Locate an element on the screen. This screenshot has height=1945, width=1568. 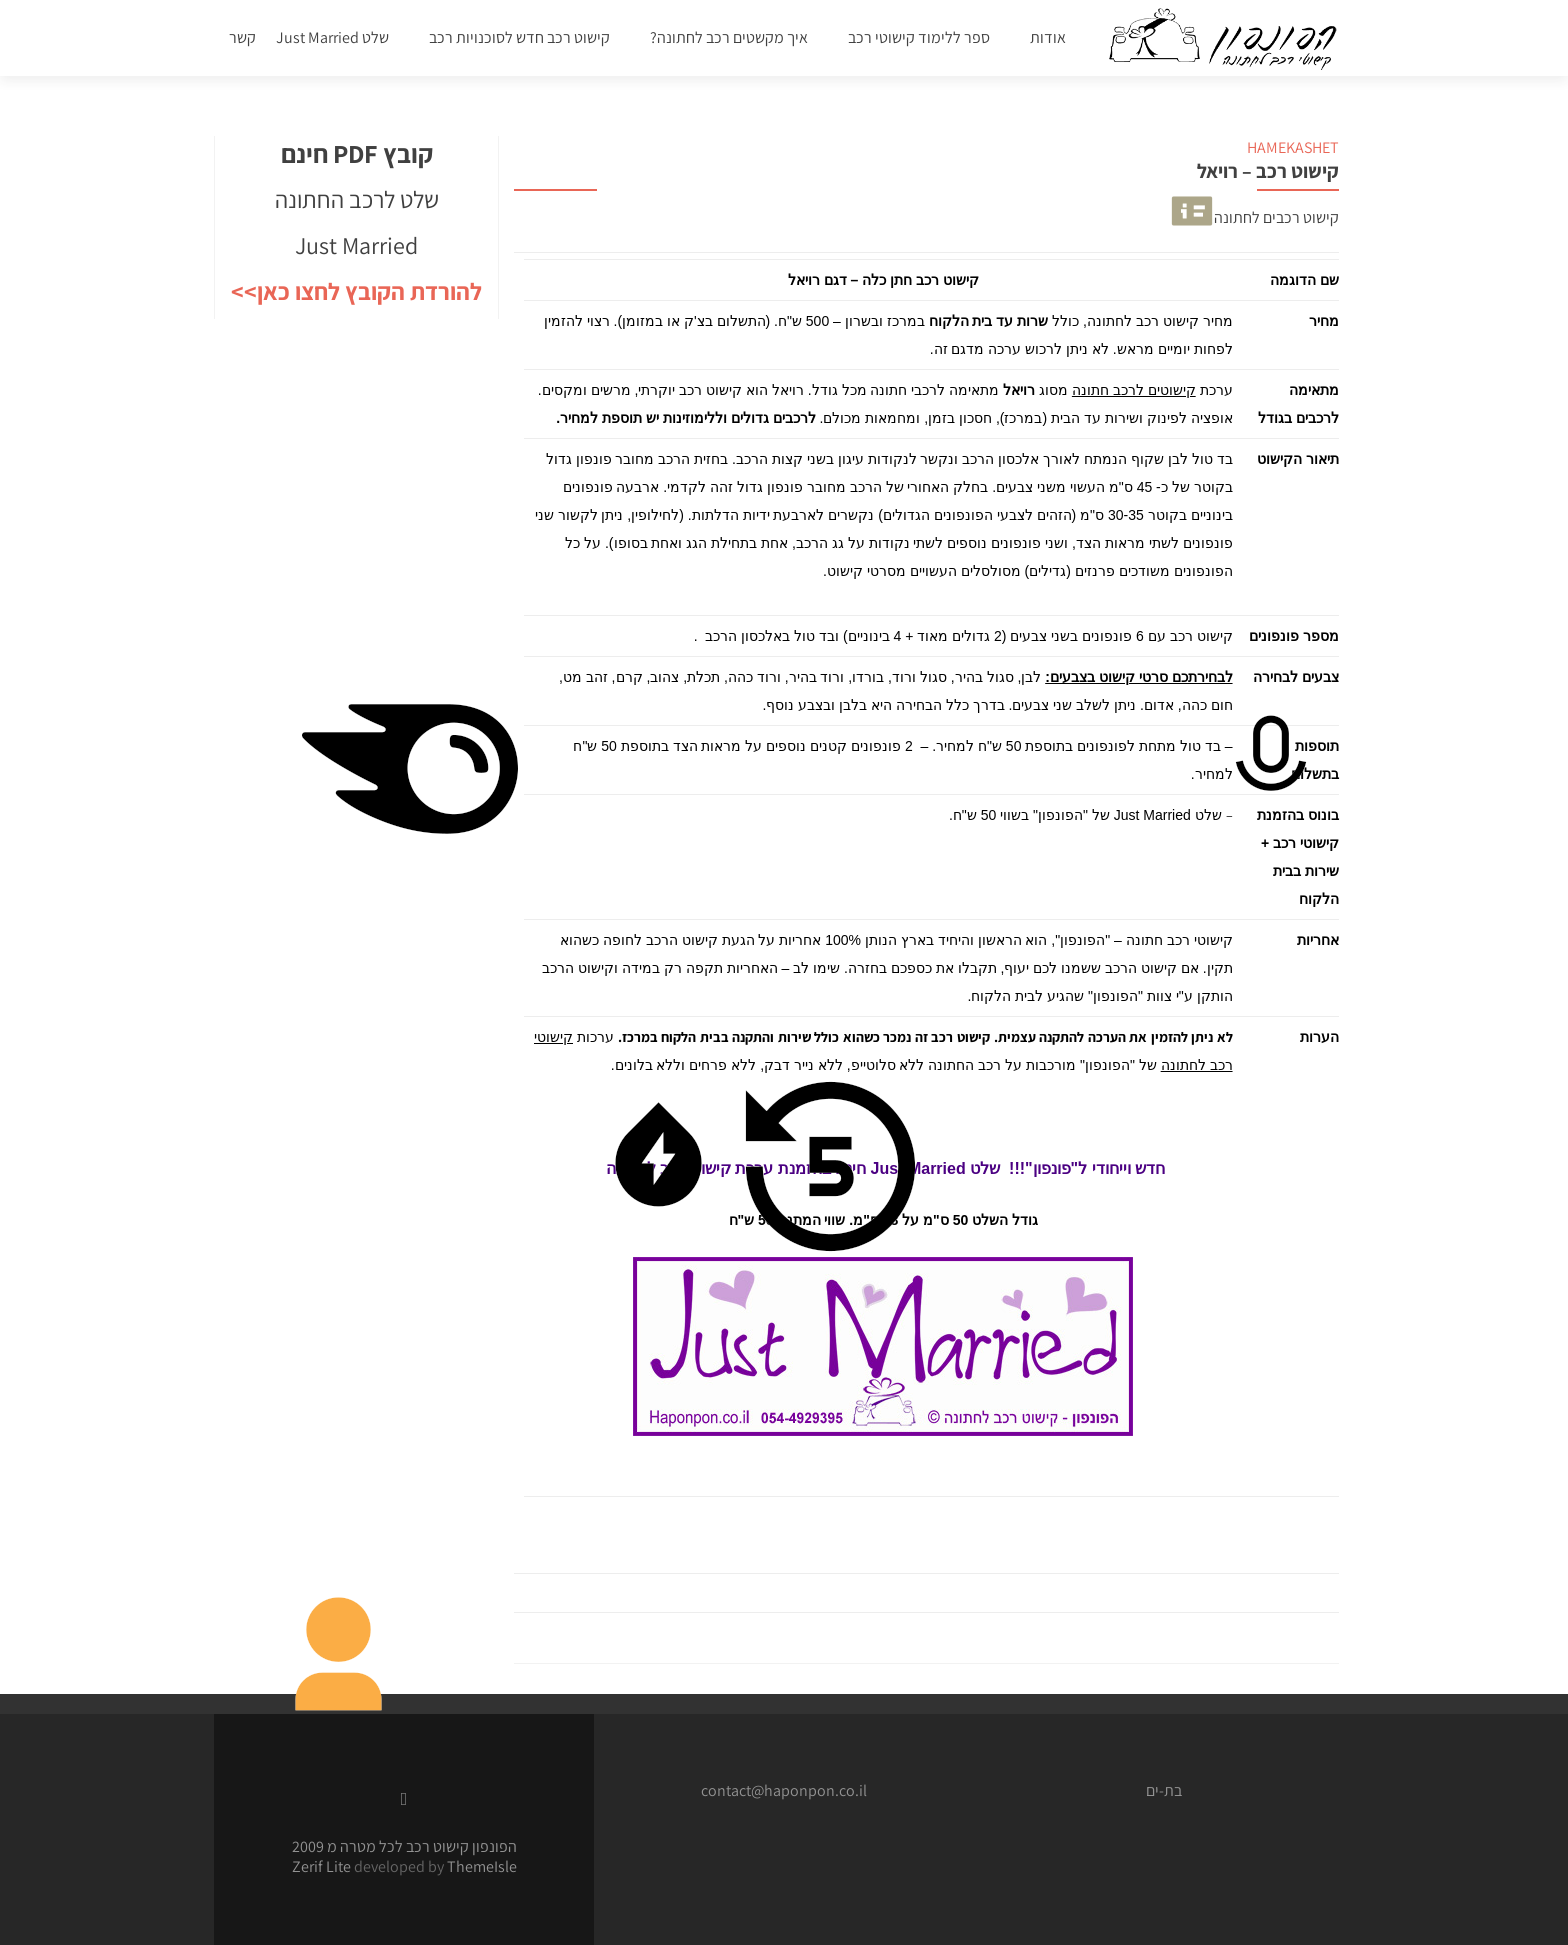
view contact or business card details is located at coordinates (1192, 211).